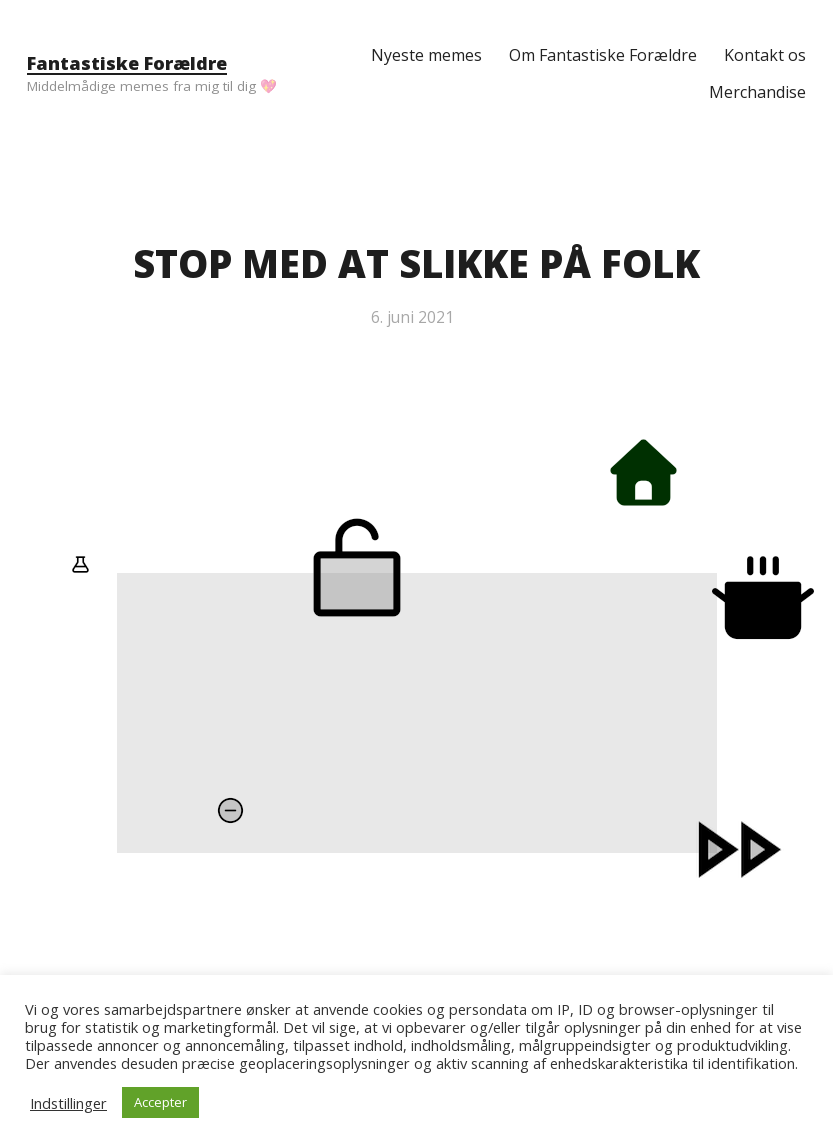 The image size is (833, 1148). Describe the element at coordinates (80, 564) in the screenshot. I see `access experimental or beta features` at that location.